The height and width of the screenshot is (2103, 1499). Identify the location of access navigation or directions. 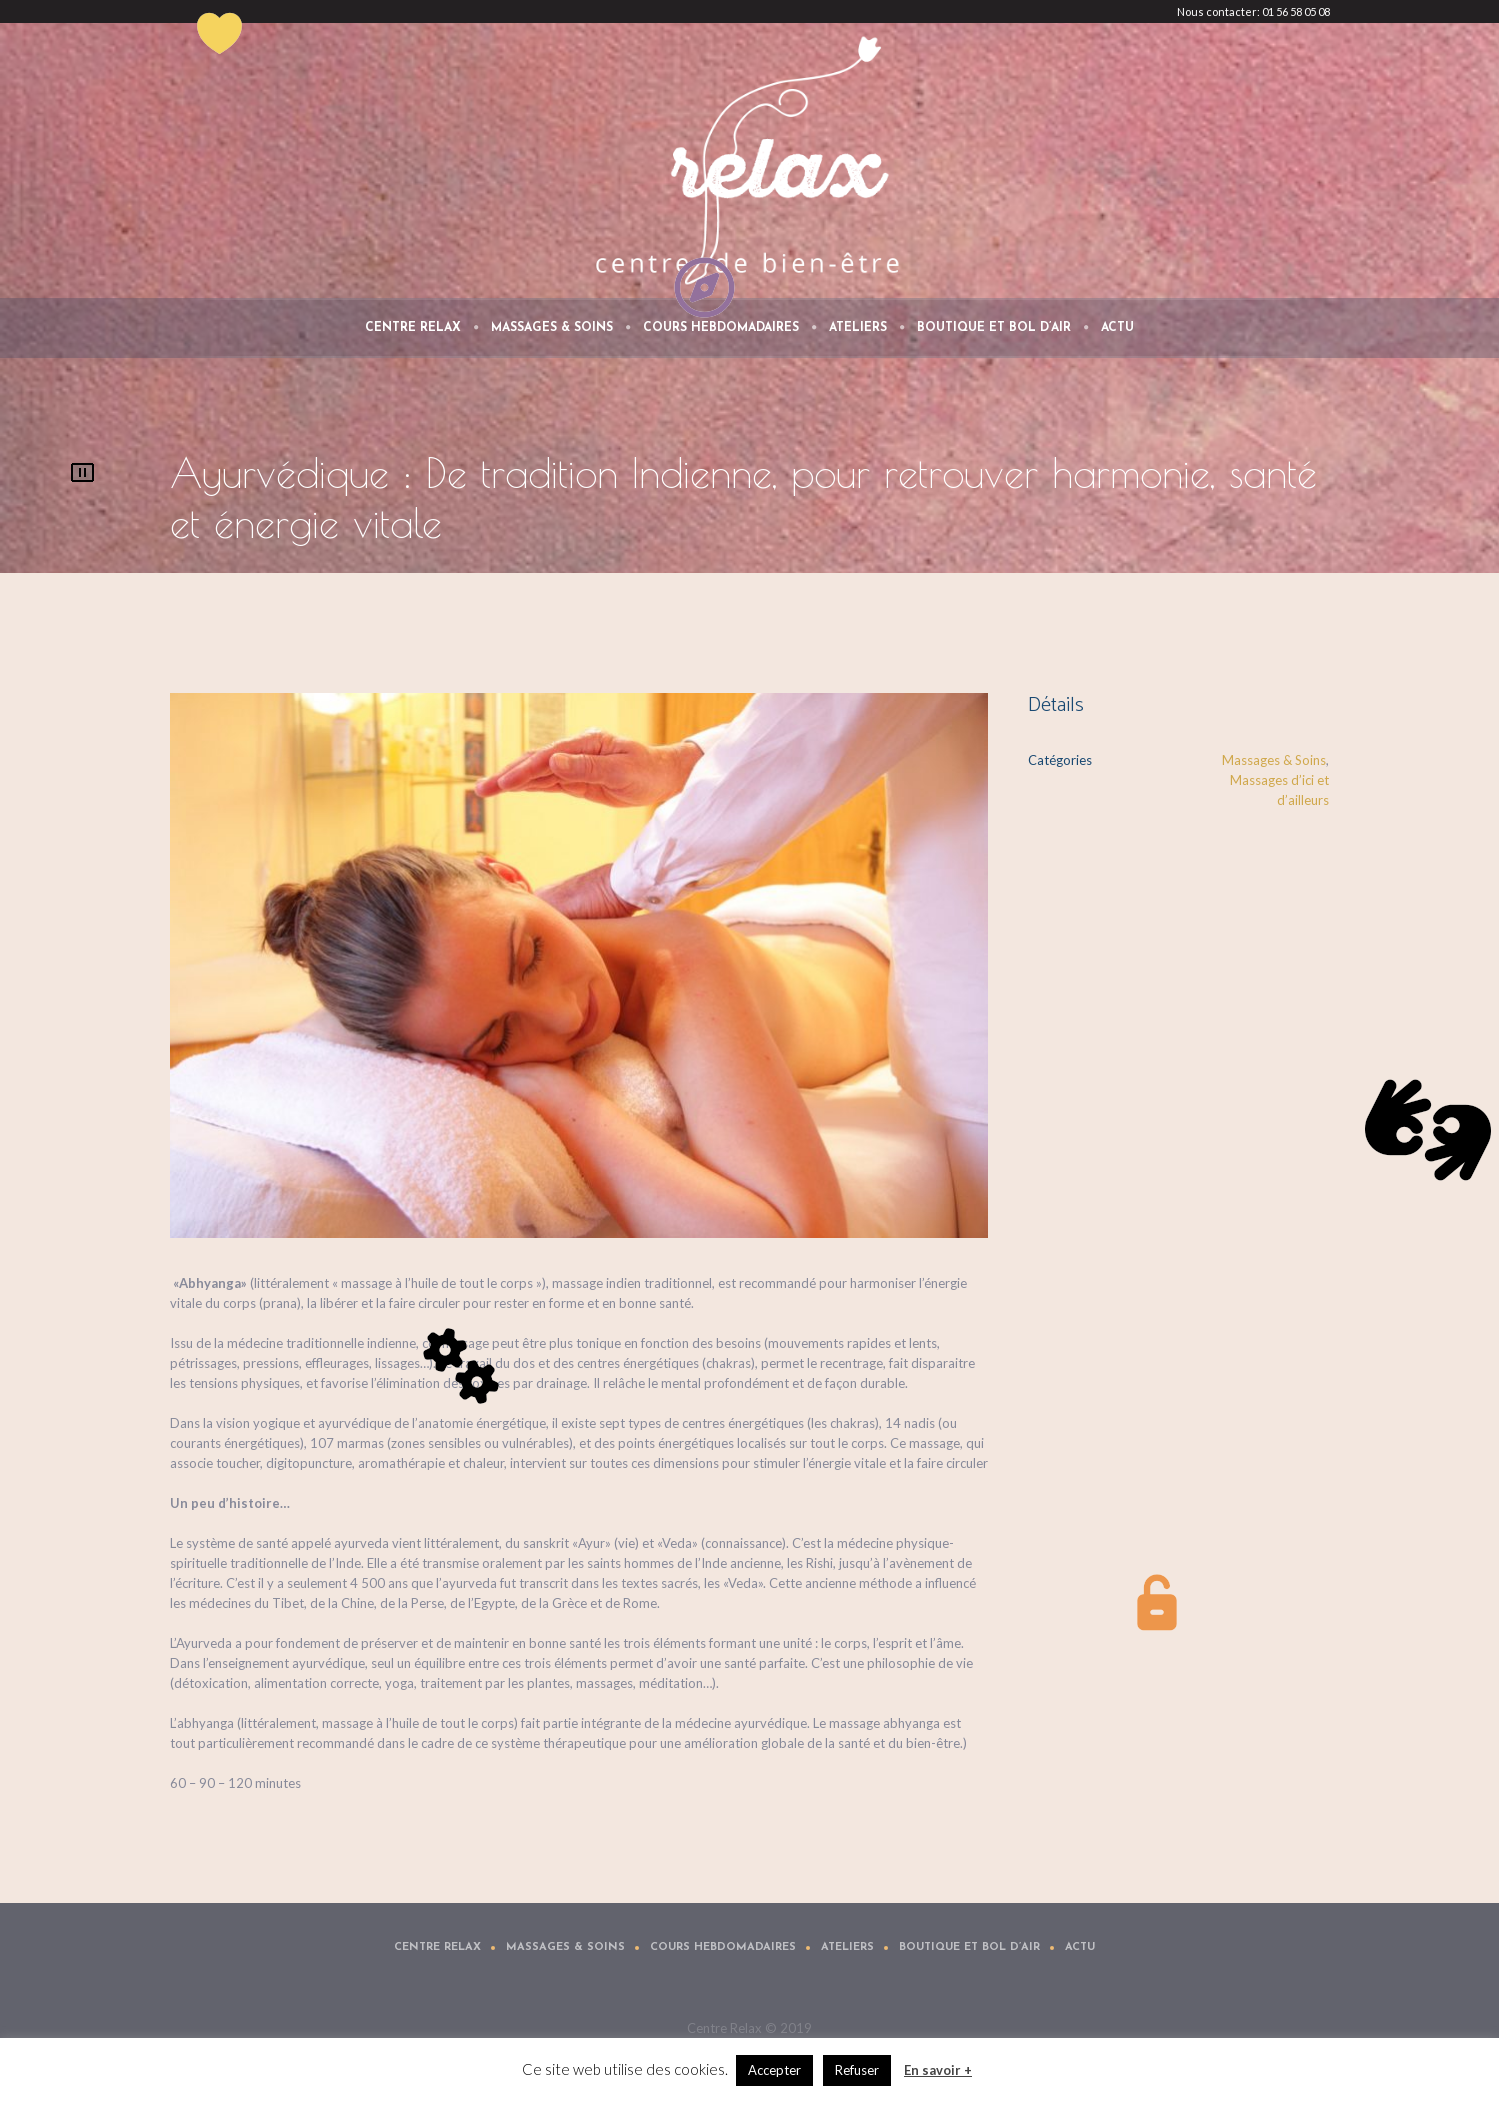
(704, 287).